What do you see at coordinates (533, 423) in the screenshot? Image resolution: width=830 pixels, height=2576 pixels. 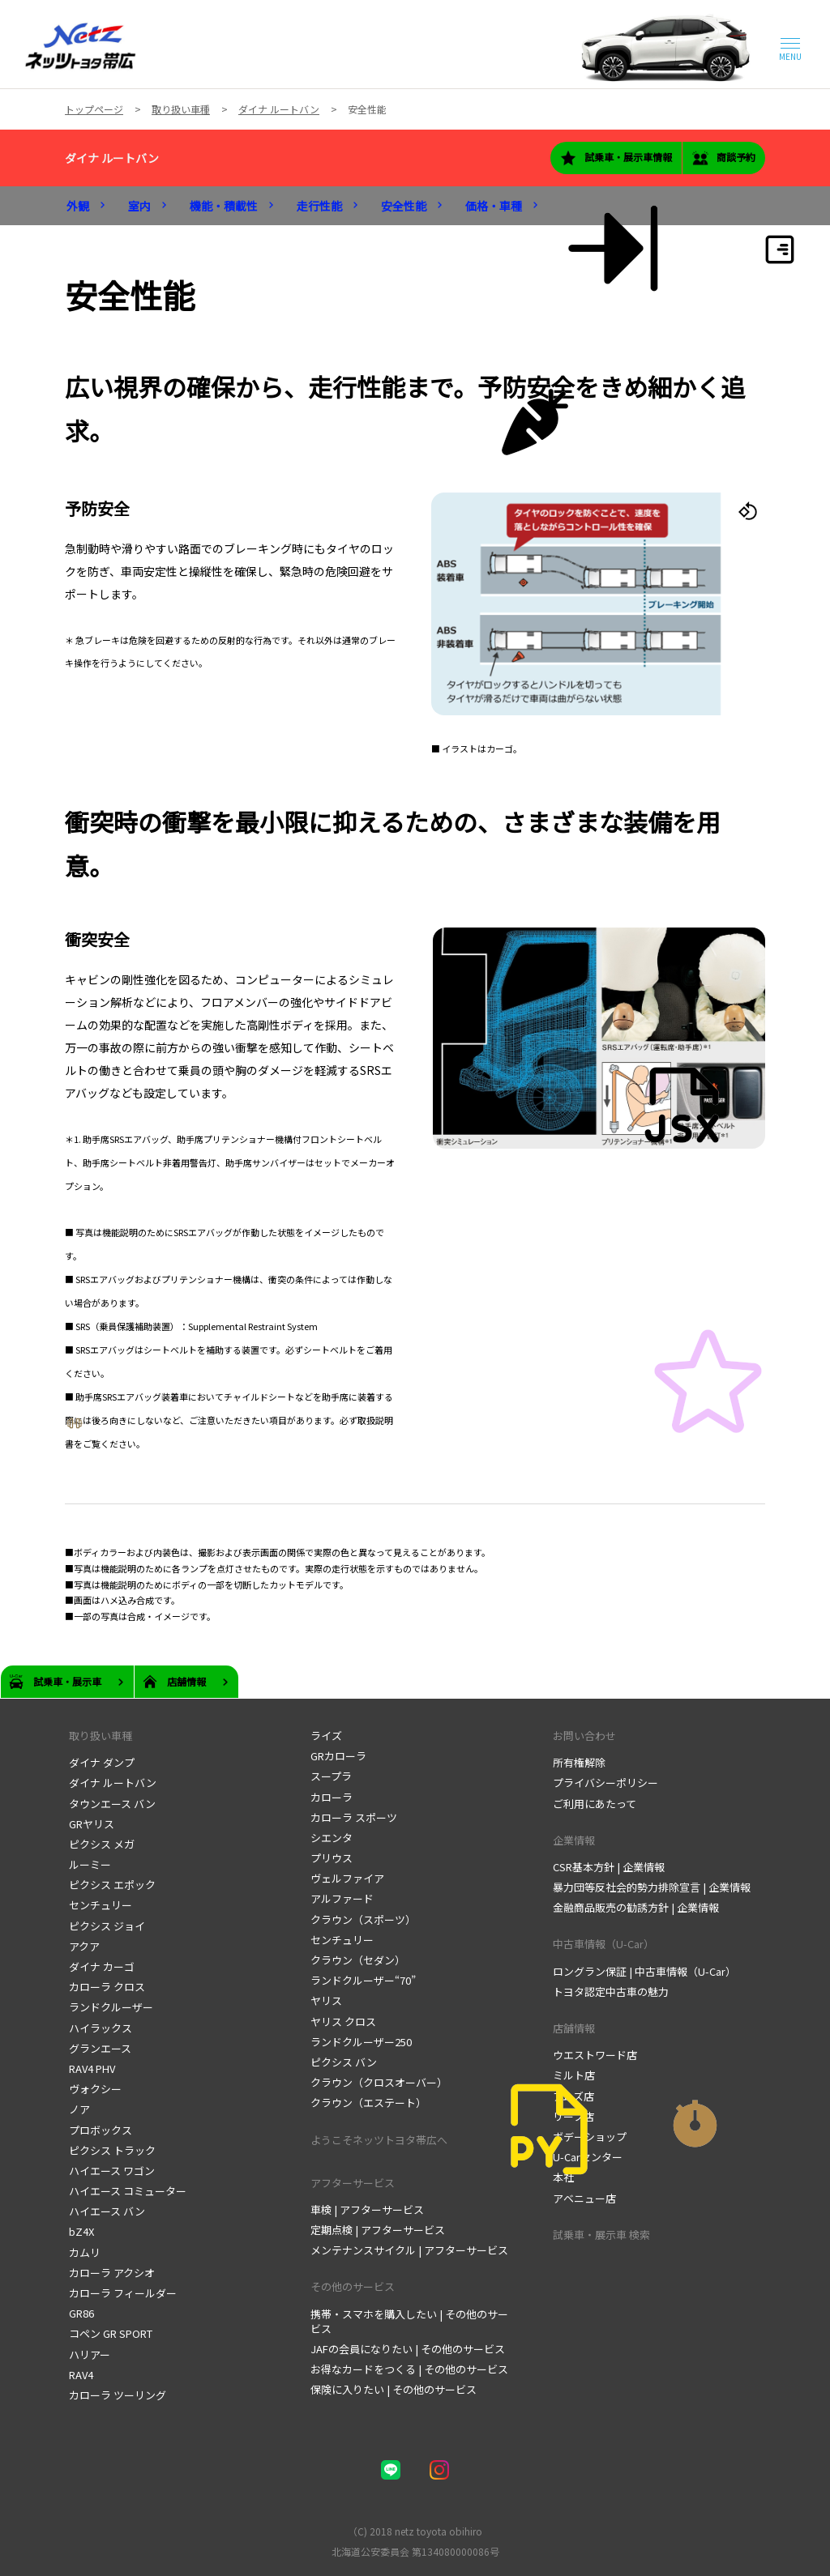 I see `access food or grocery-related features` at bounding box center [533, 423].